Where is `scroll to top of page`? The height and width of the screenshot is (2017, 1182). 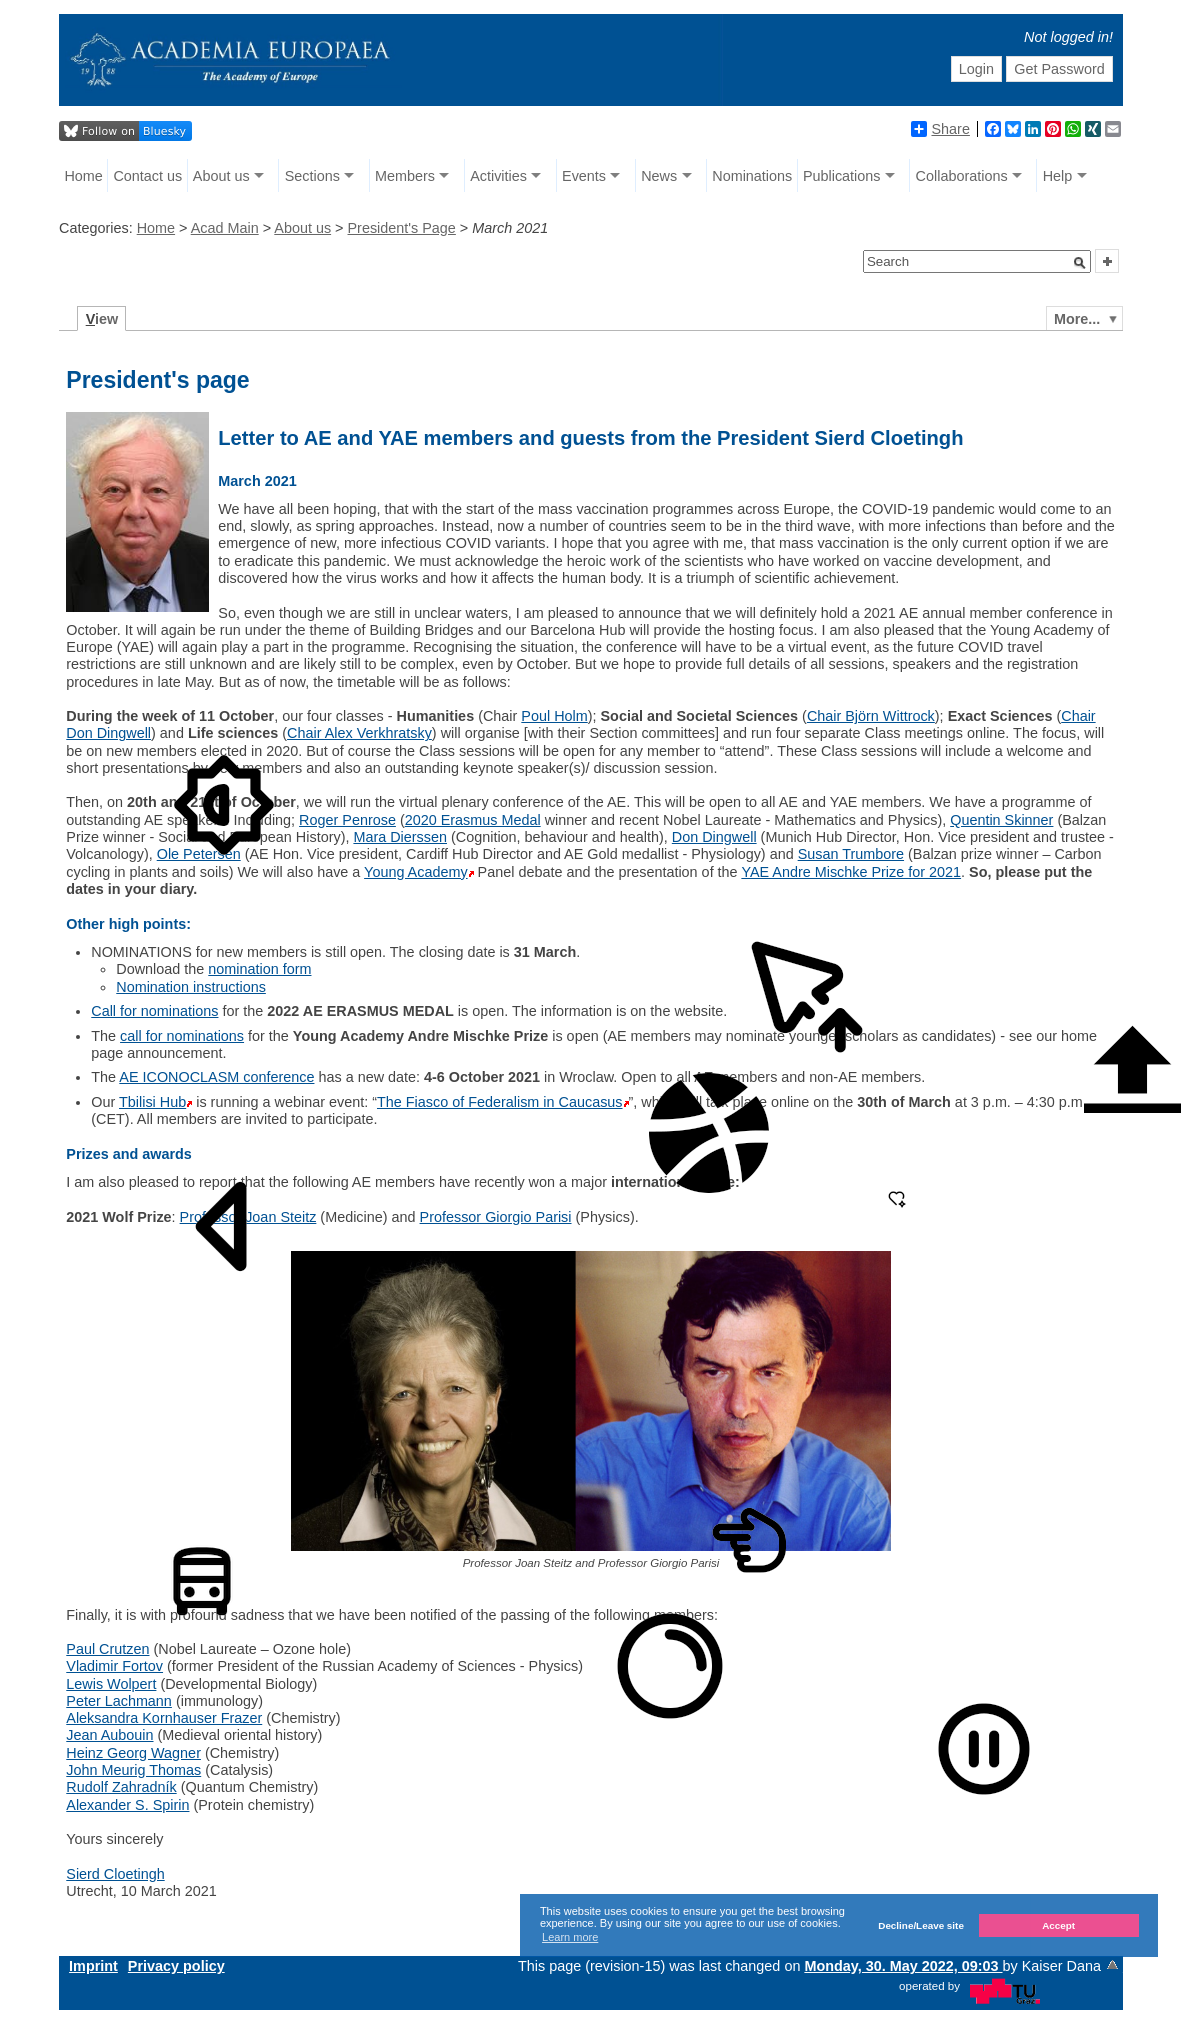 scroll to top of page is located at coordinates (801, 991).